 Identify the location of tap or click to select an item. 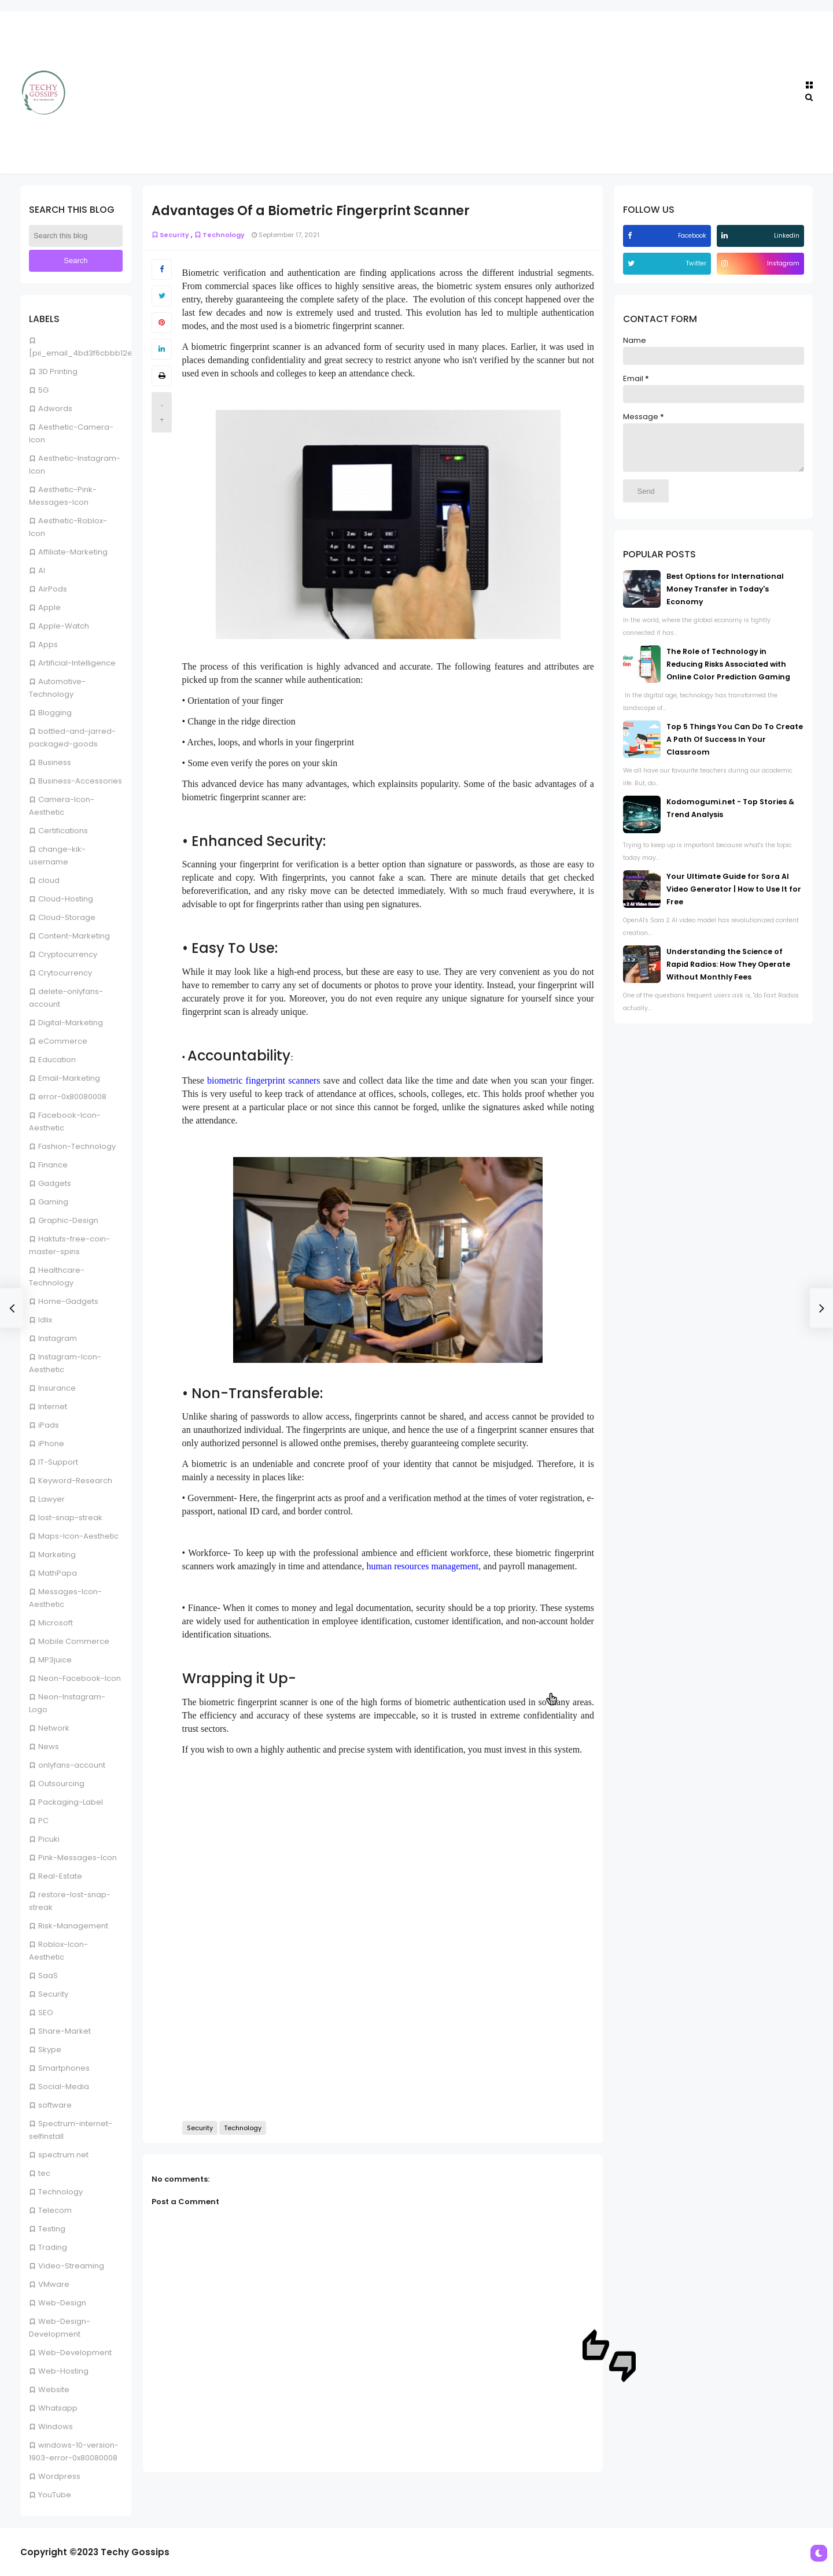
(551, 1699).